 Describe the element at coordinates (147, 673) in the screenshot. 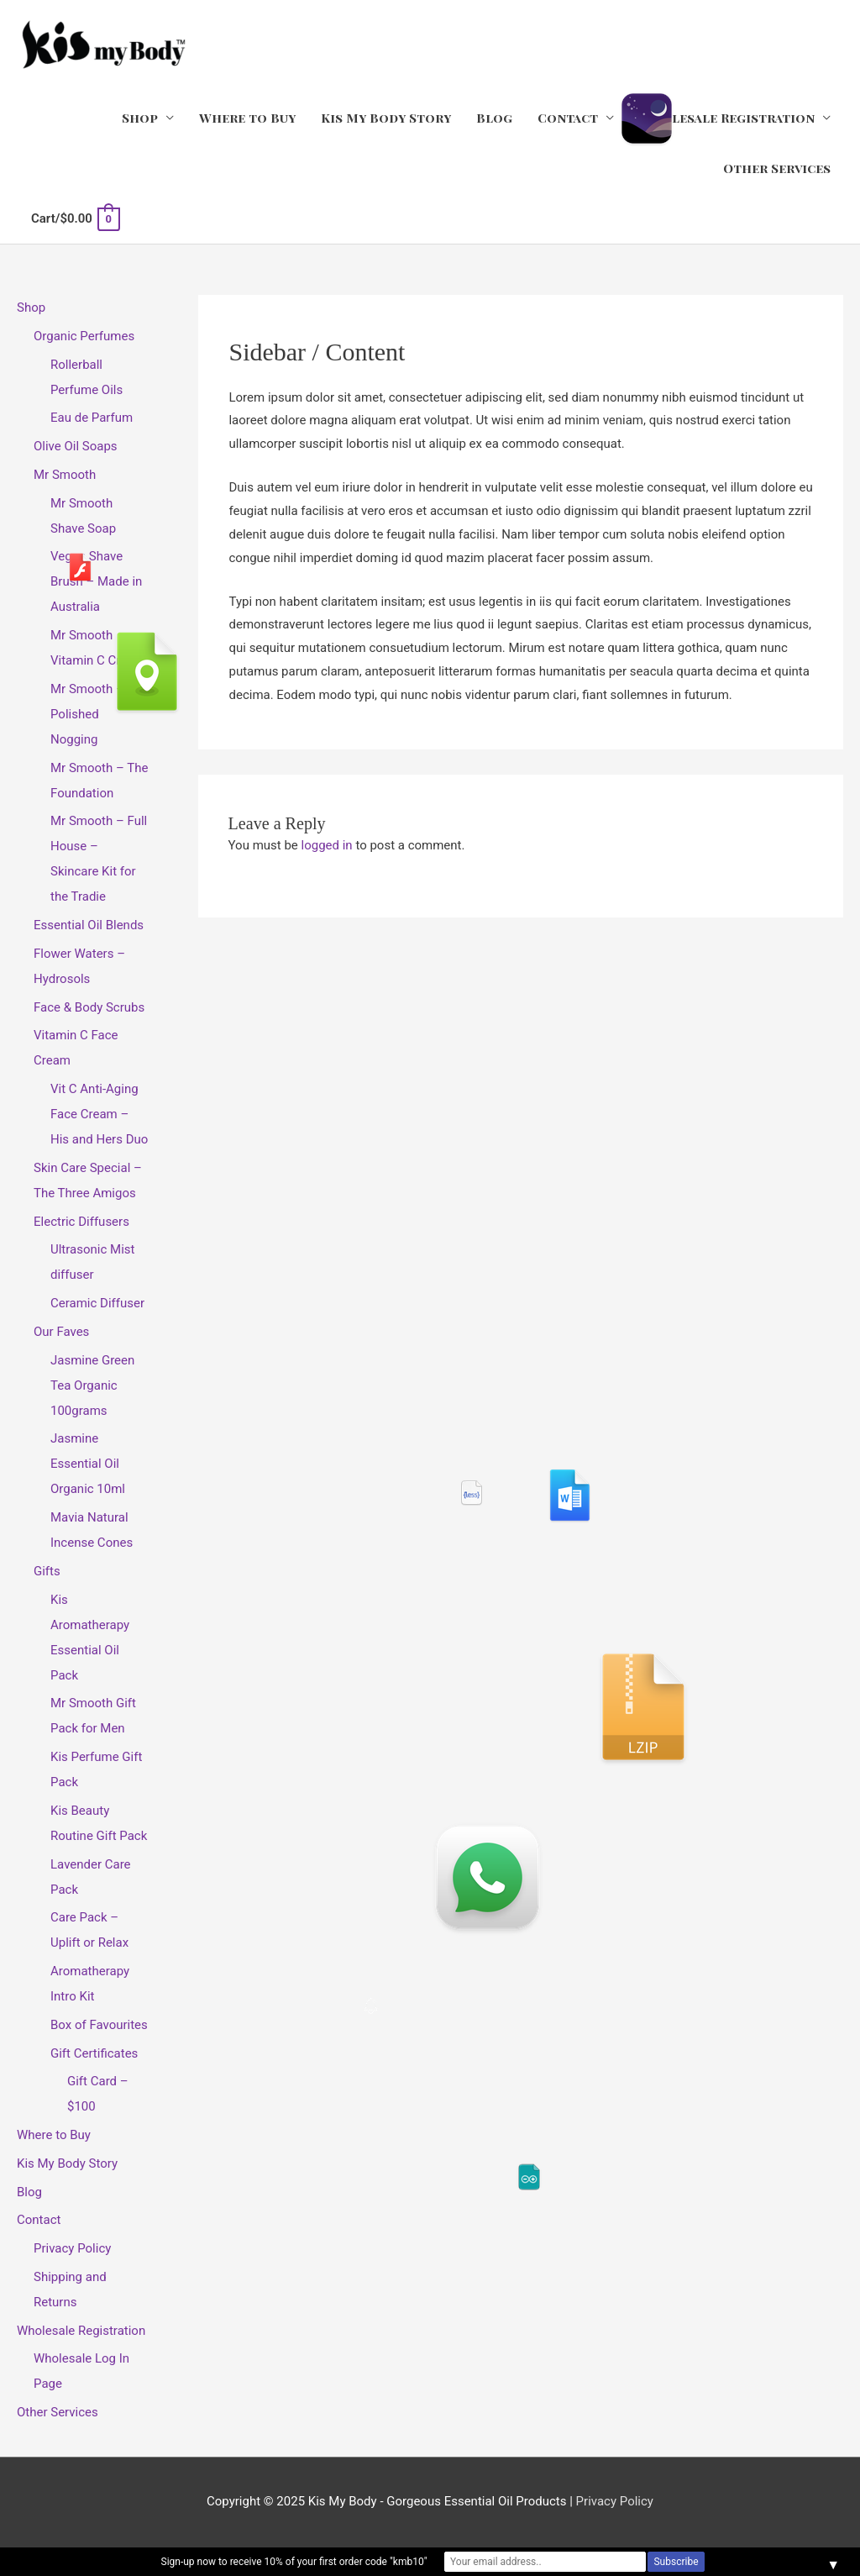

I see `openstreetmap data file` at that location.